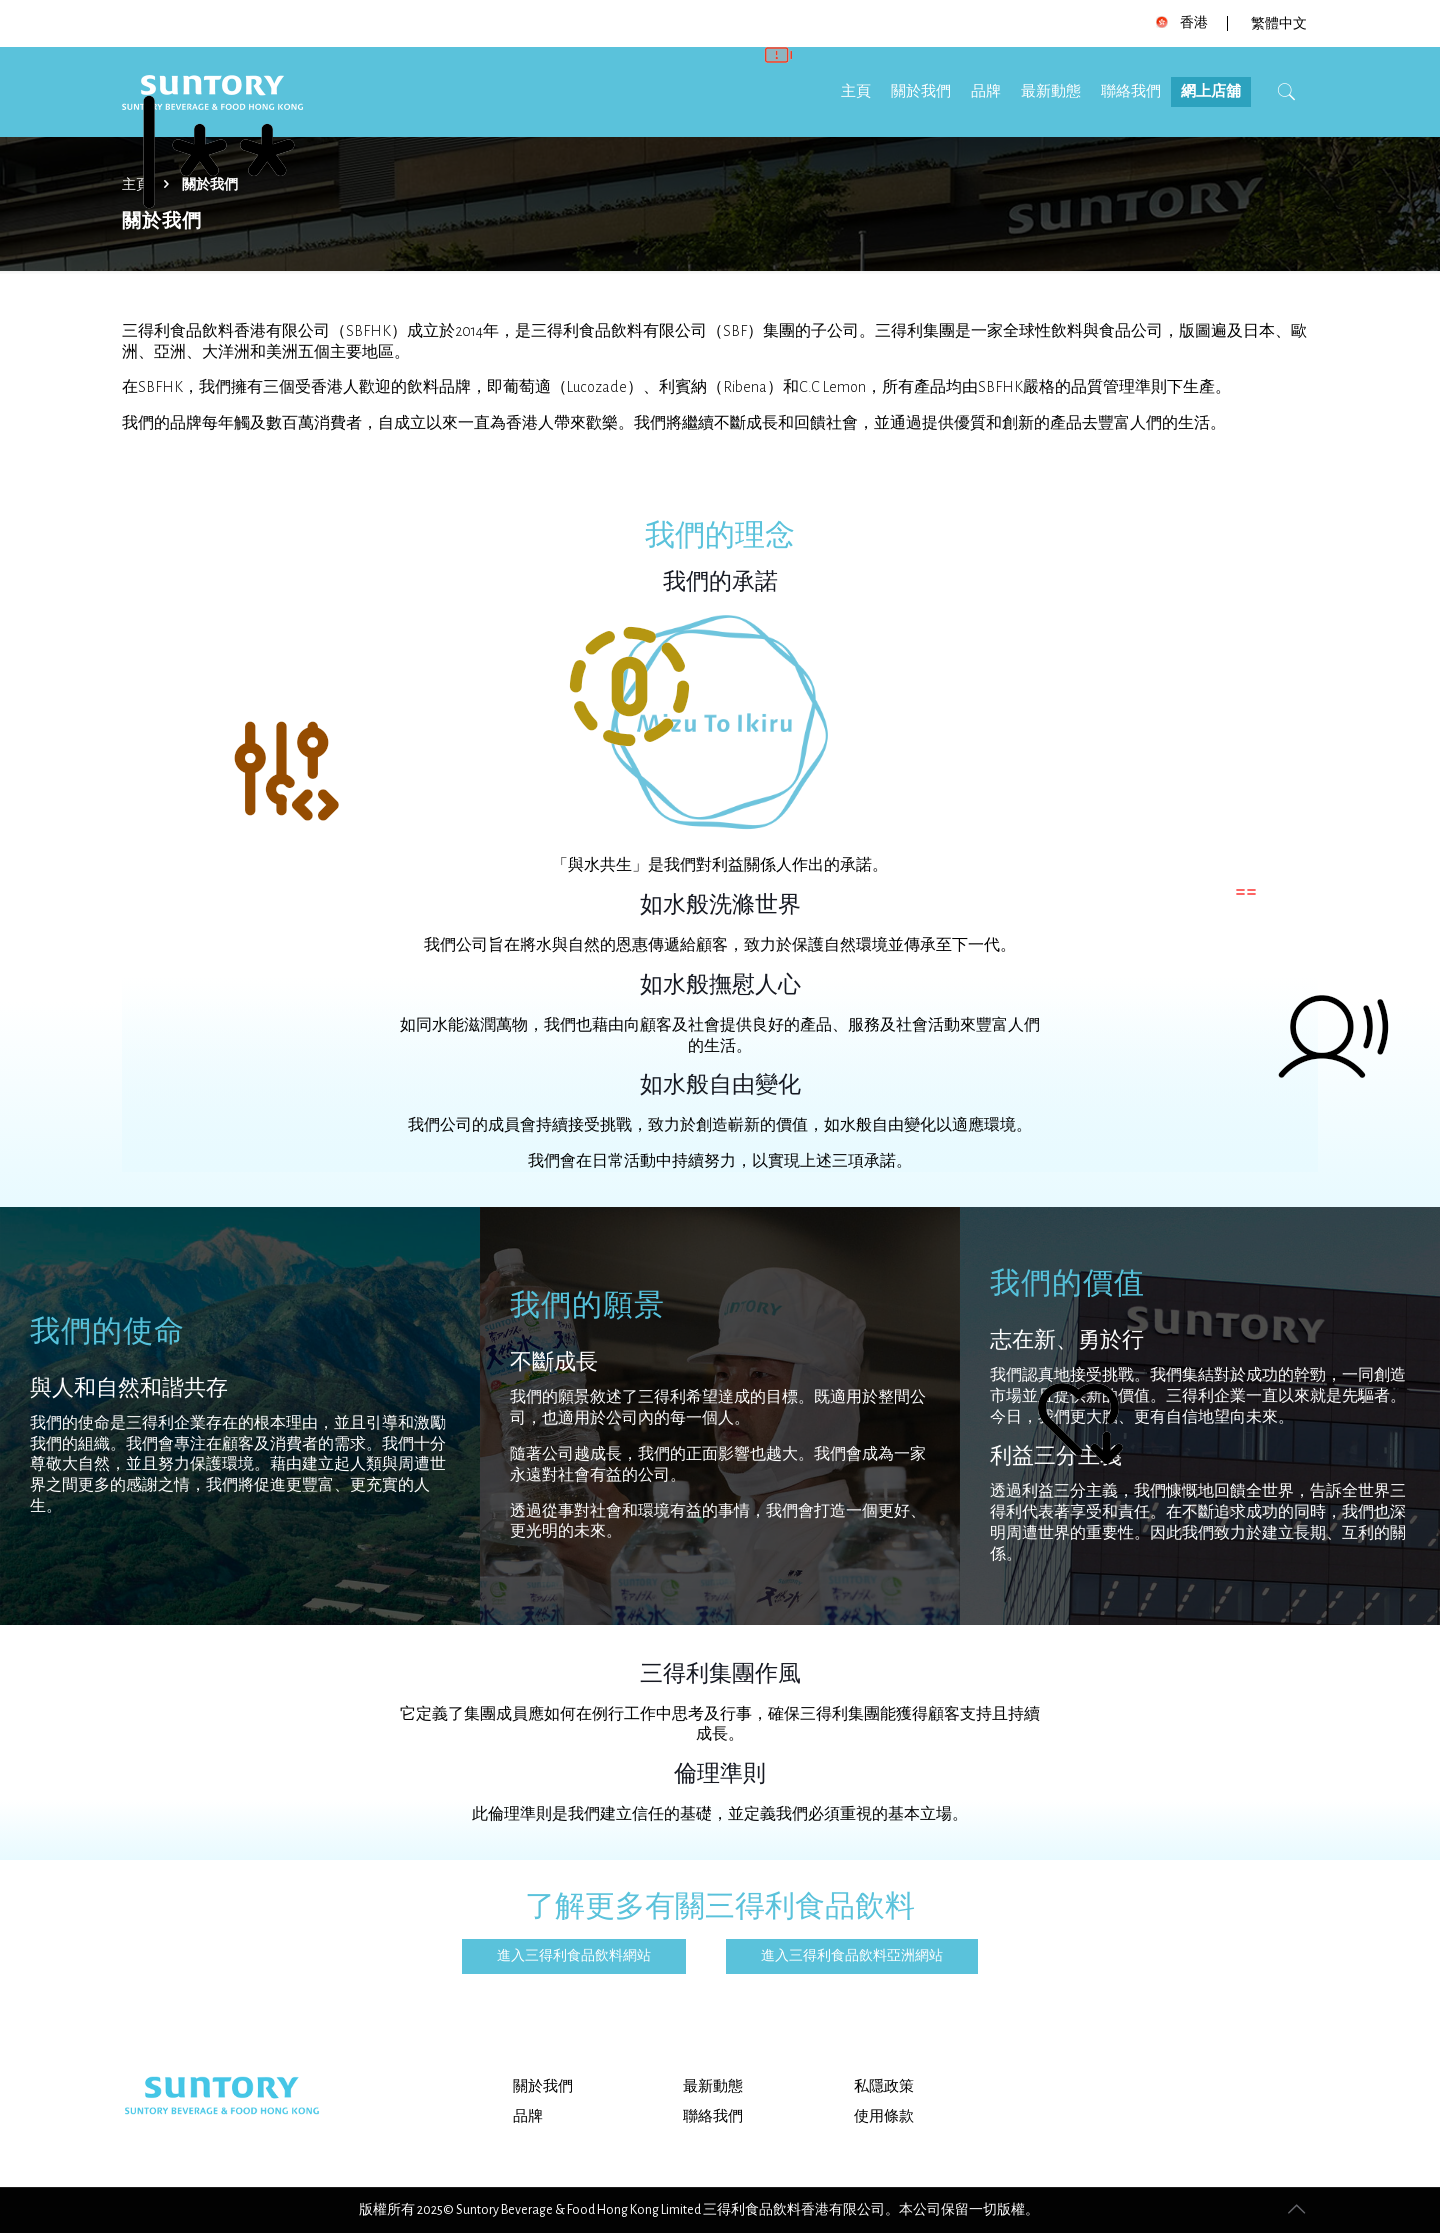  What do you see at coordinates (1246, 892) in the screenshot?
I see `indicates equality or comparison between values` at bounding box center [1246, 892].